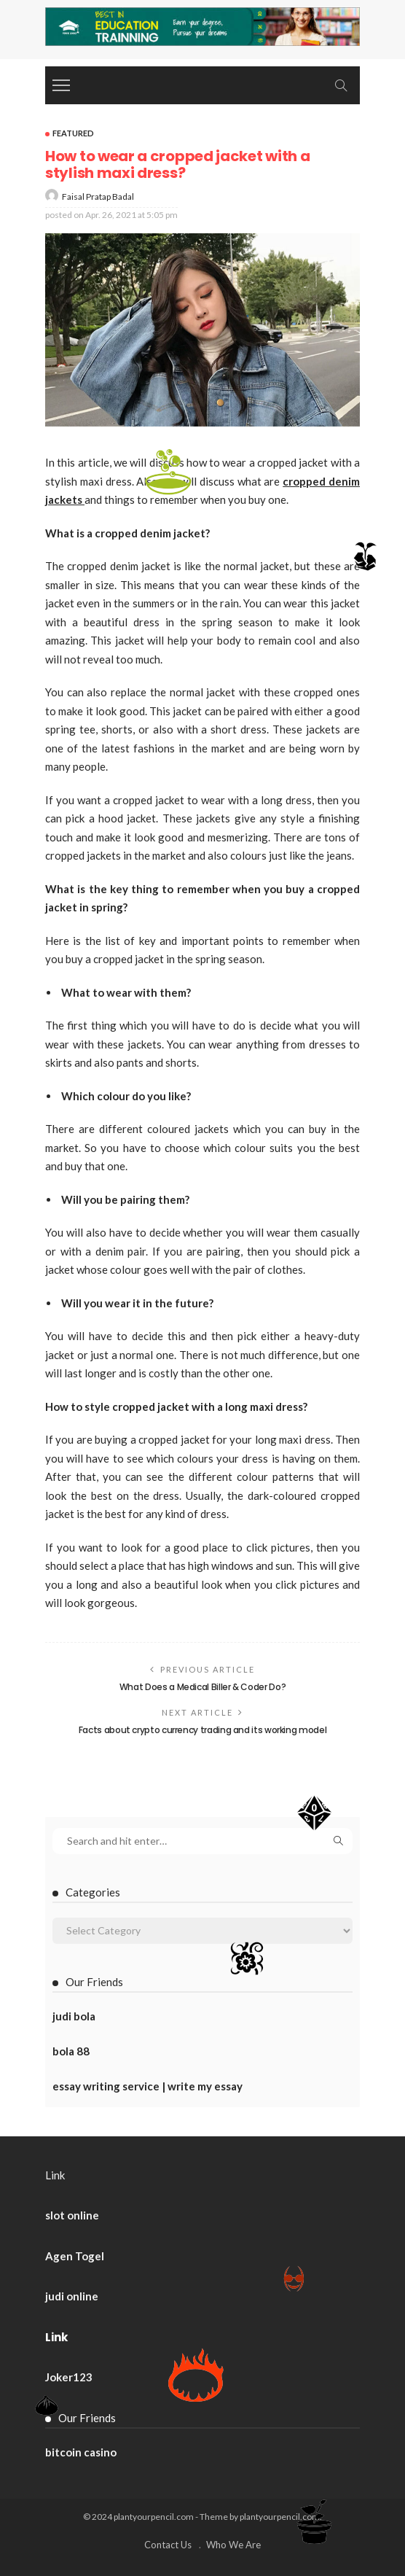 This screenshot has width=405, height=2576. What do you see at coordinates (47, 2405) in the screenshot?
I see `select dumpling or bao item in a food game` at bounding box center [47, 2405].